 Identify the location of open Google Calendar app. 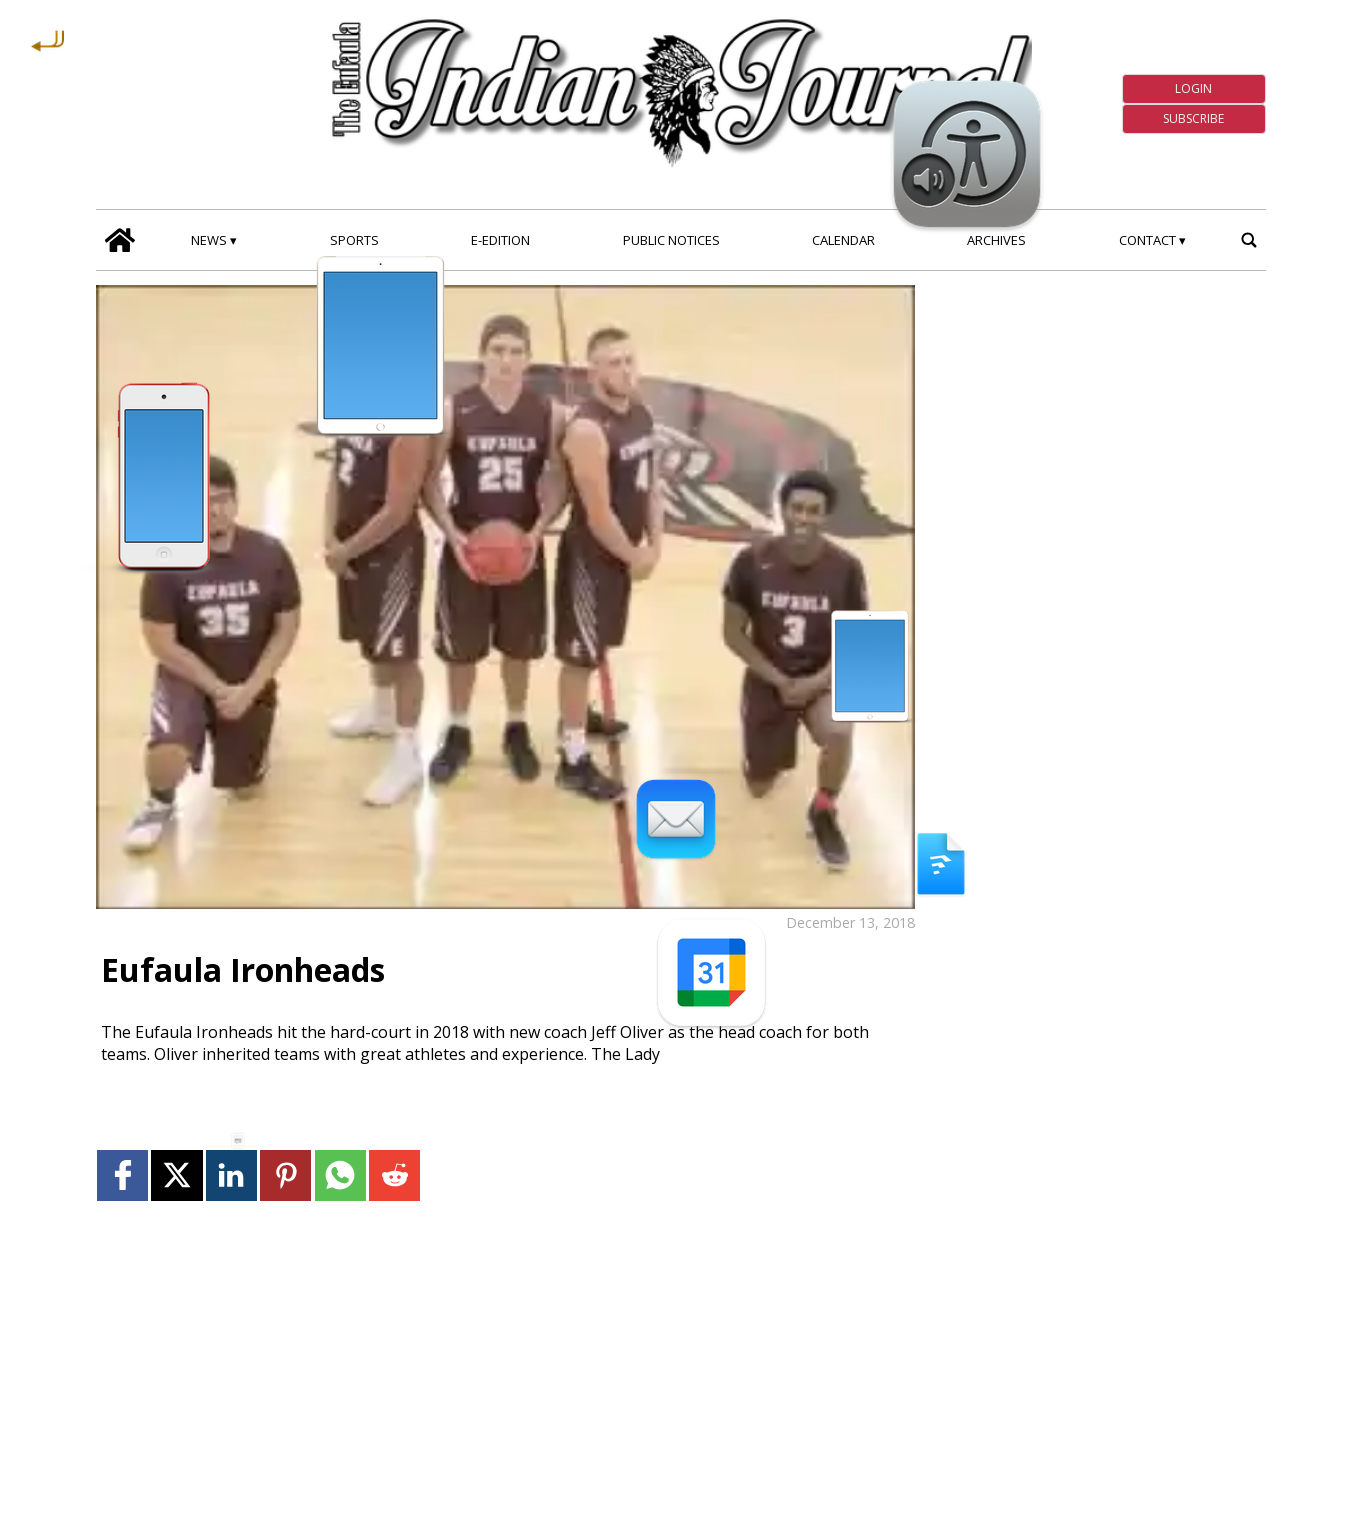
(711, 972).